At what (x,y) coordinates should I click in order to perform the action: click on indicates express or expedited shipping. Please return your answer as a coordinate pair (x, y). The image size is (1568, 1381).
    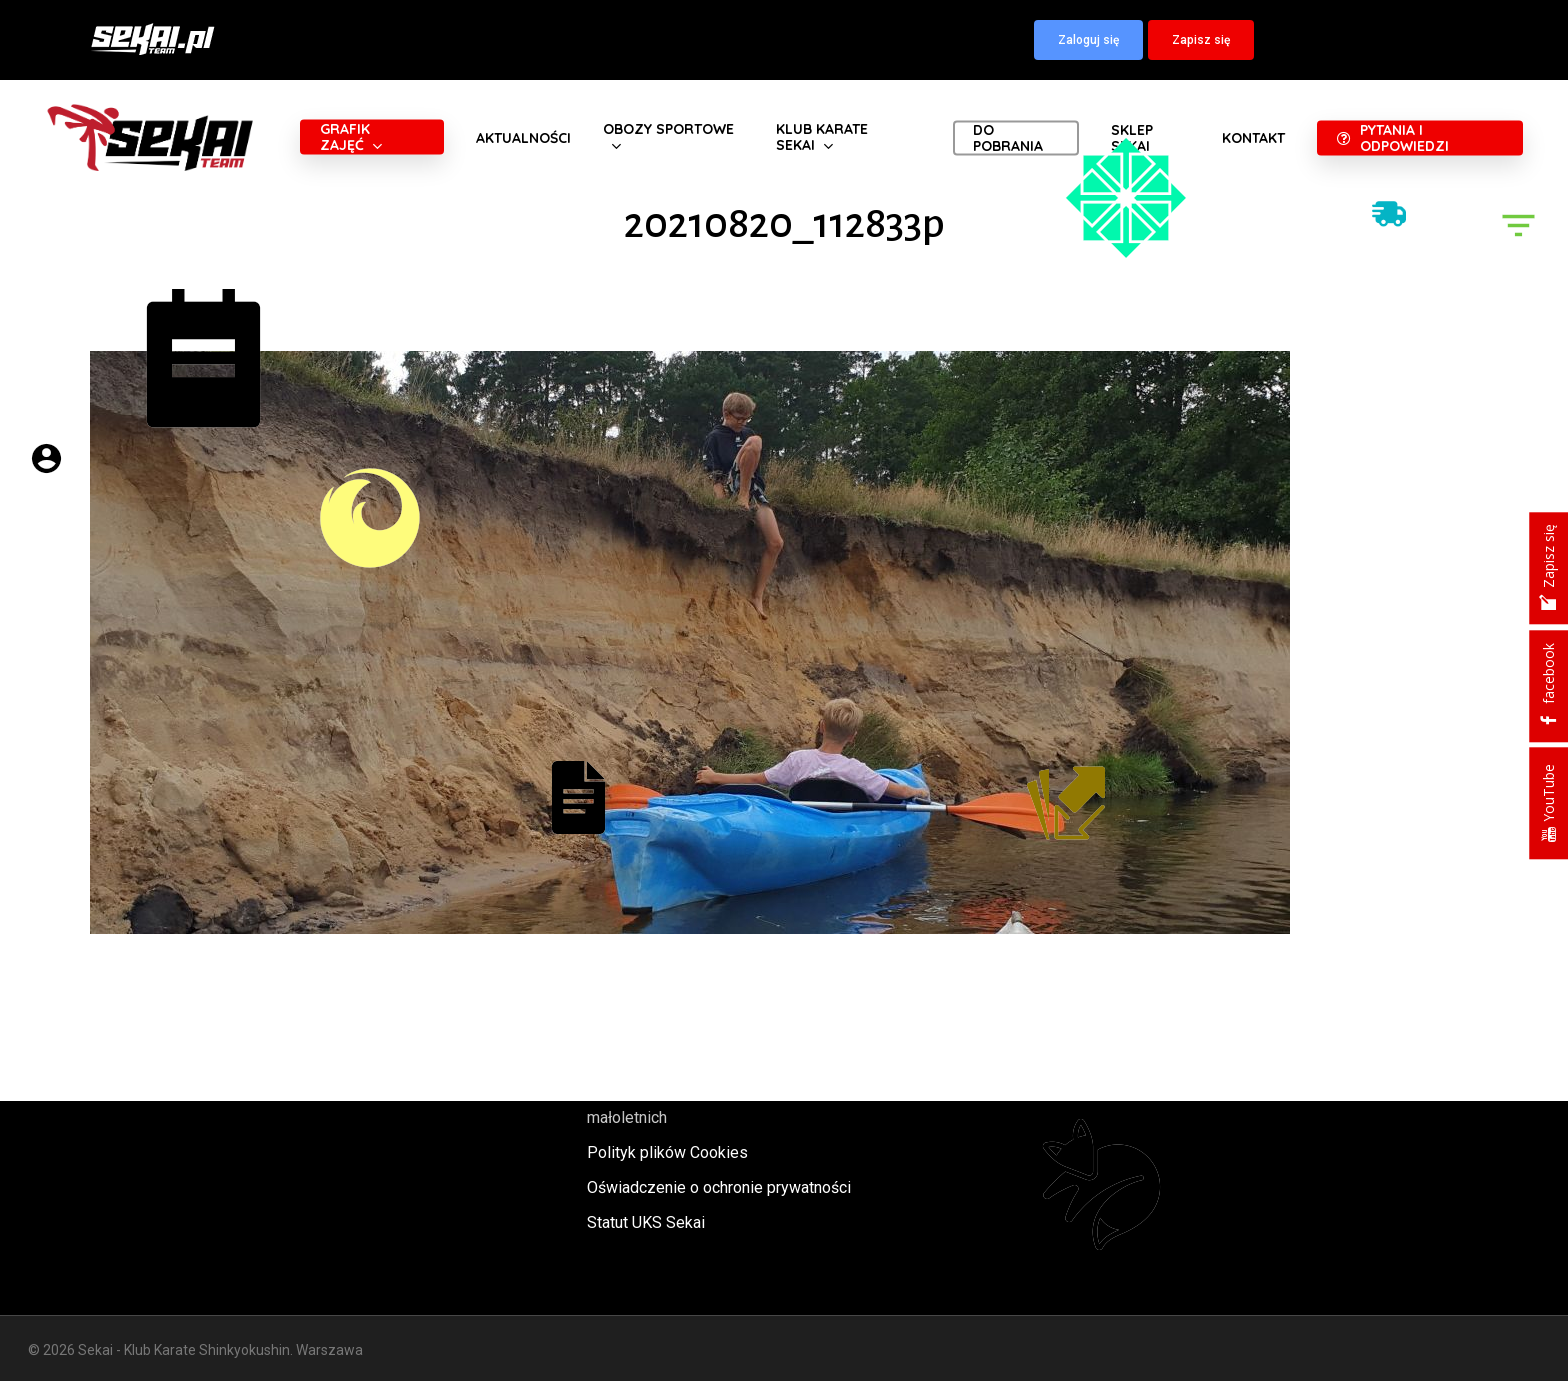
    Looking at the image, I should click on (1389, 213).